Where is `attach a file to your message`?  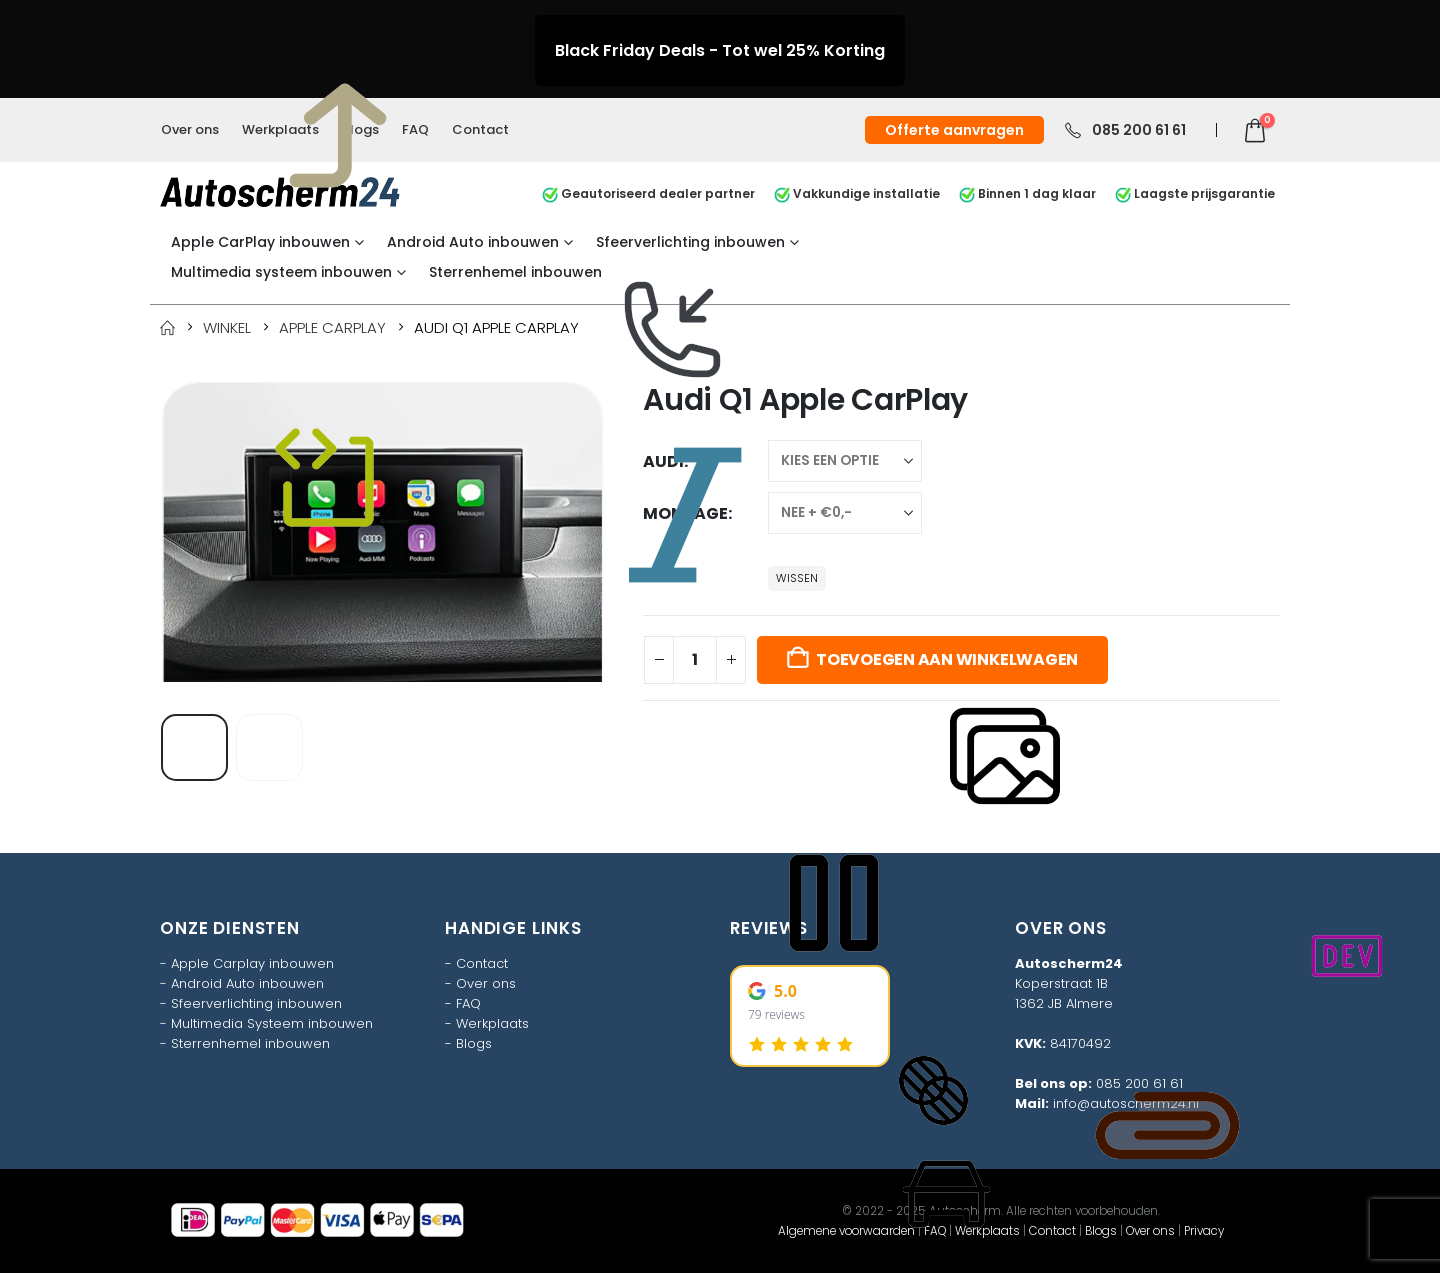 attach a file to your message is located at coordinates (1167, 1125).